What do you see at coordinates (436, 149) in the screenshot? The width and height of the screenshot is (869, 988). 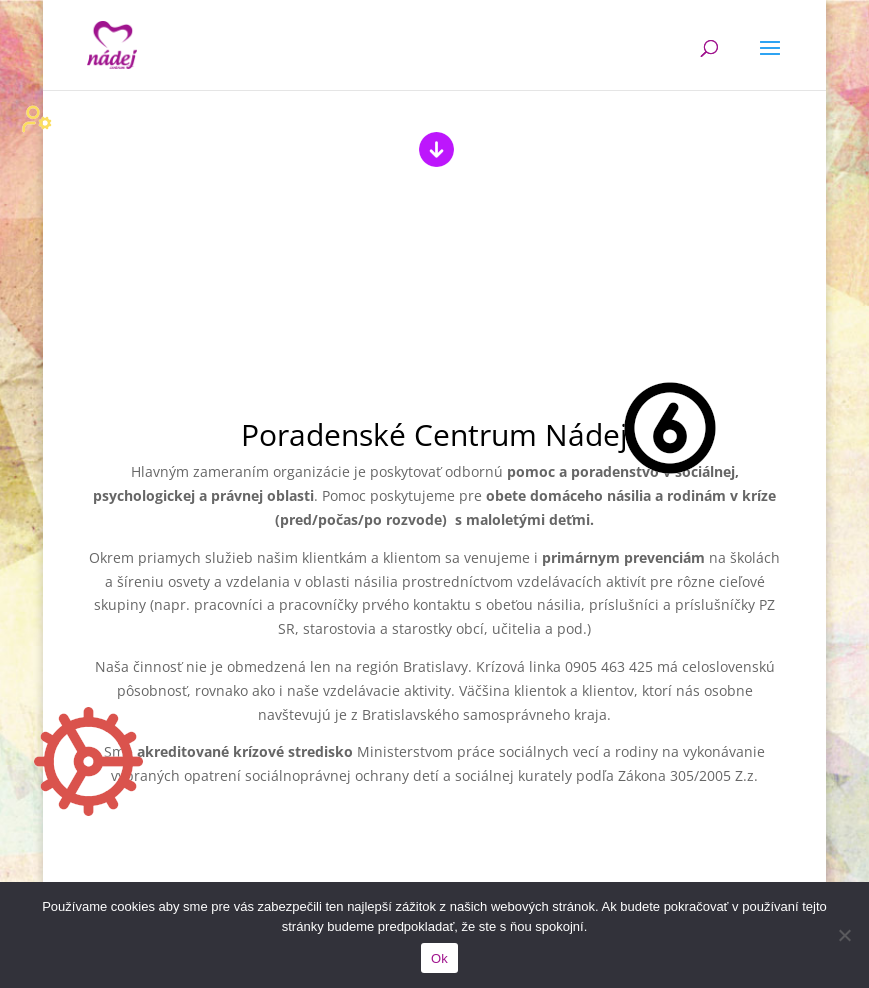 I see `download file or content` at bounding box center [436, 149].